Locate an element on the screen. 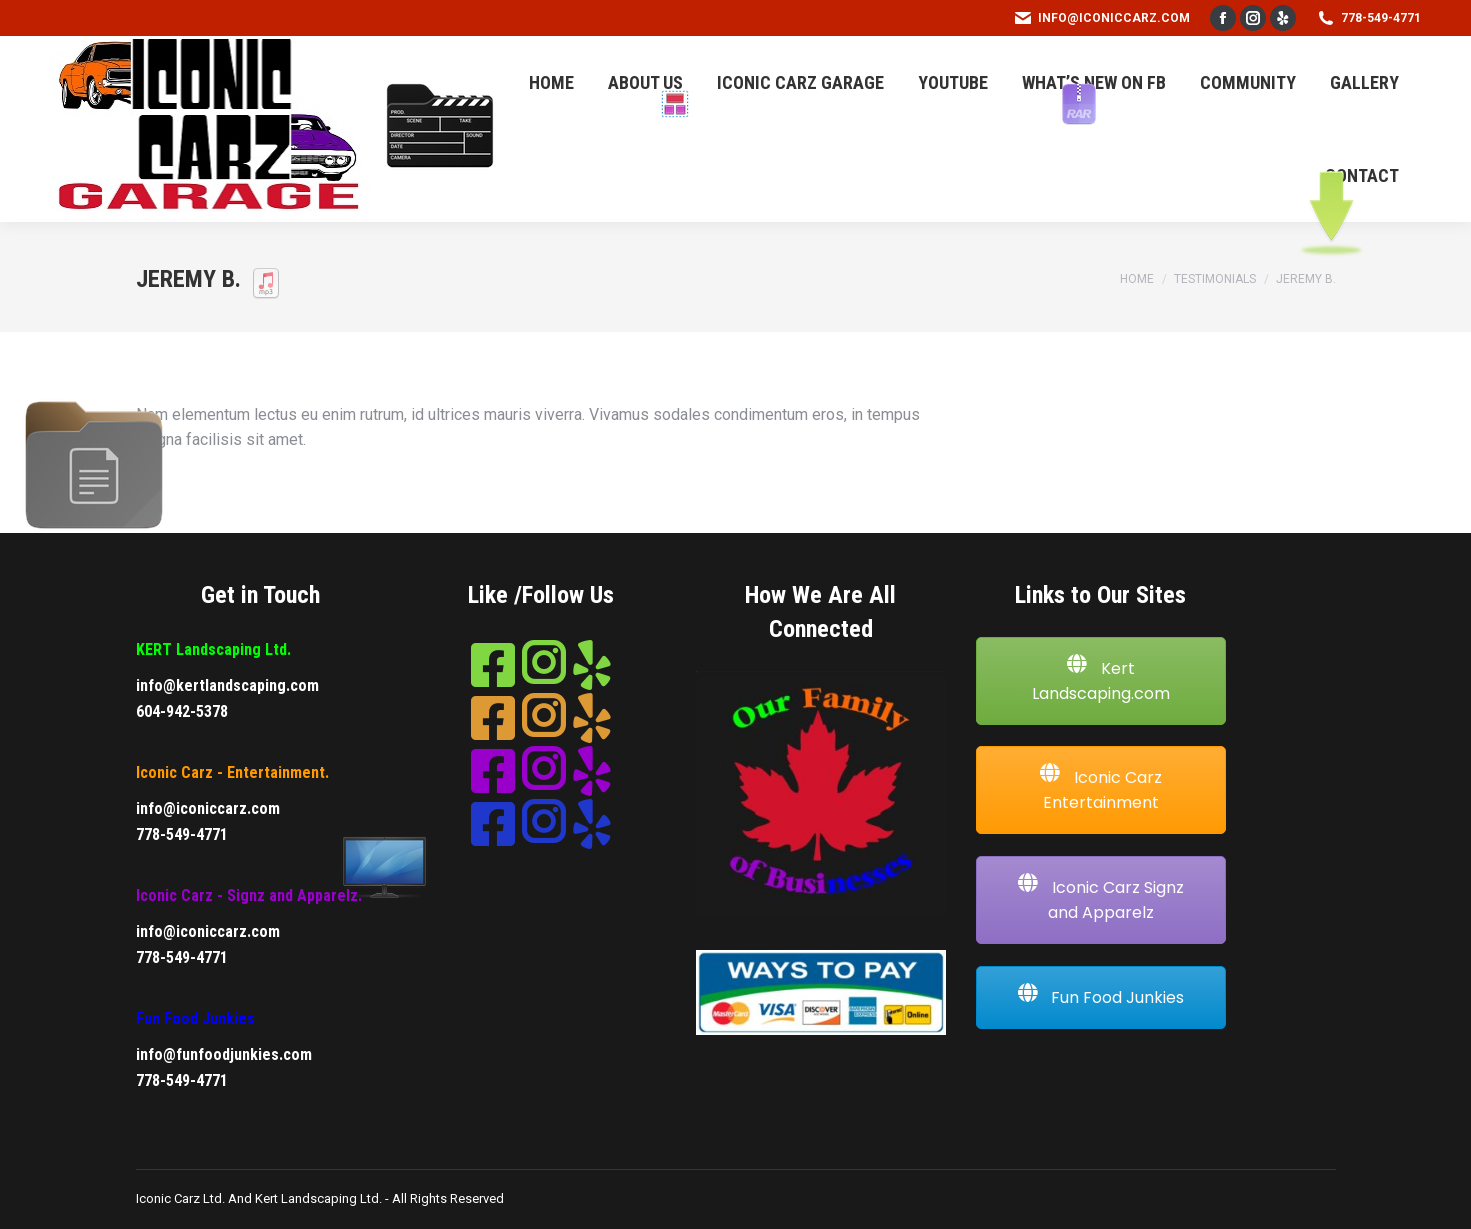  select all items in the current view is located at coordinates (675, 104).